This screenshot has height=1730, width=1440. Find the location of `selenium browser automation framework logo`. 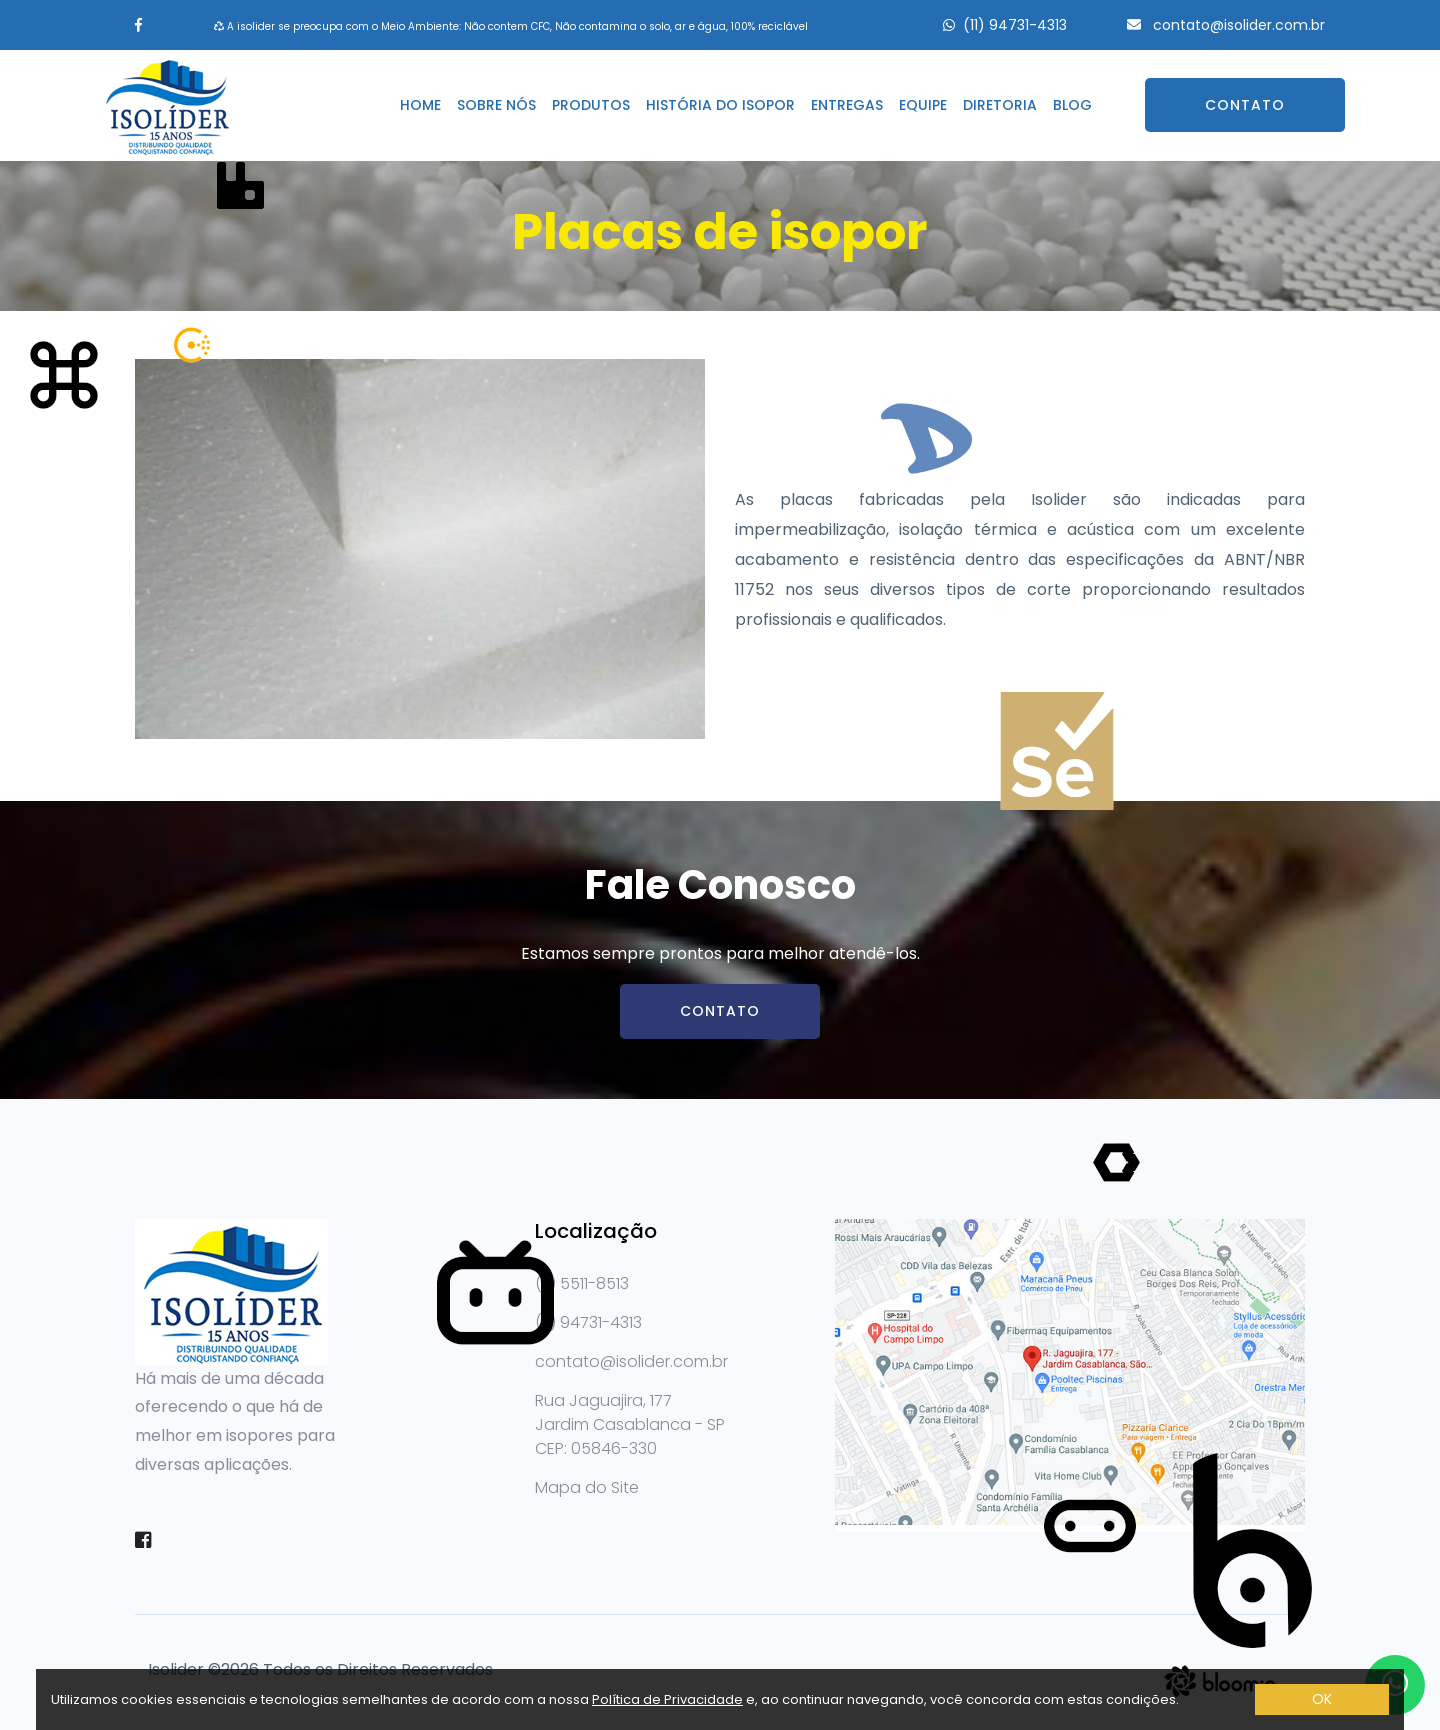

selenium browser automation framework logo is located at coordinates (1057, 751).